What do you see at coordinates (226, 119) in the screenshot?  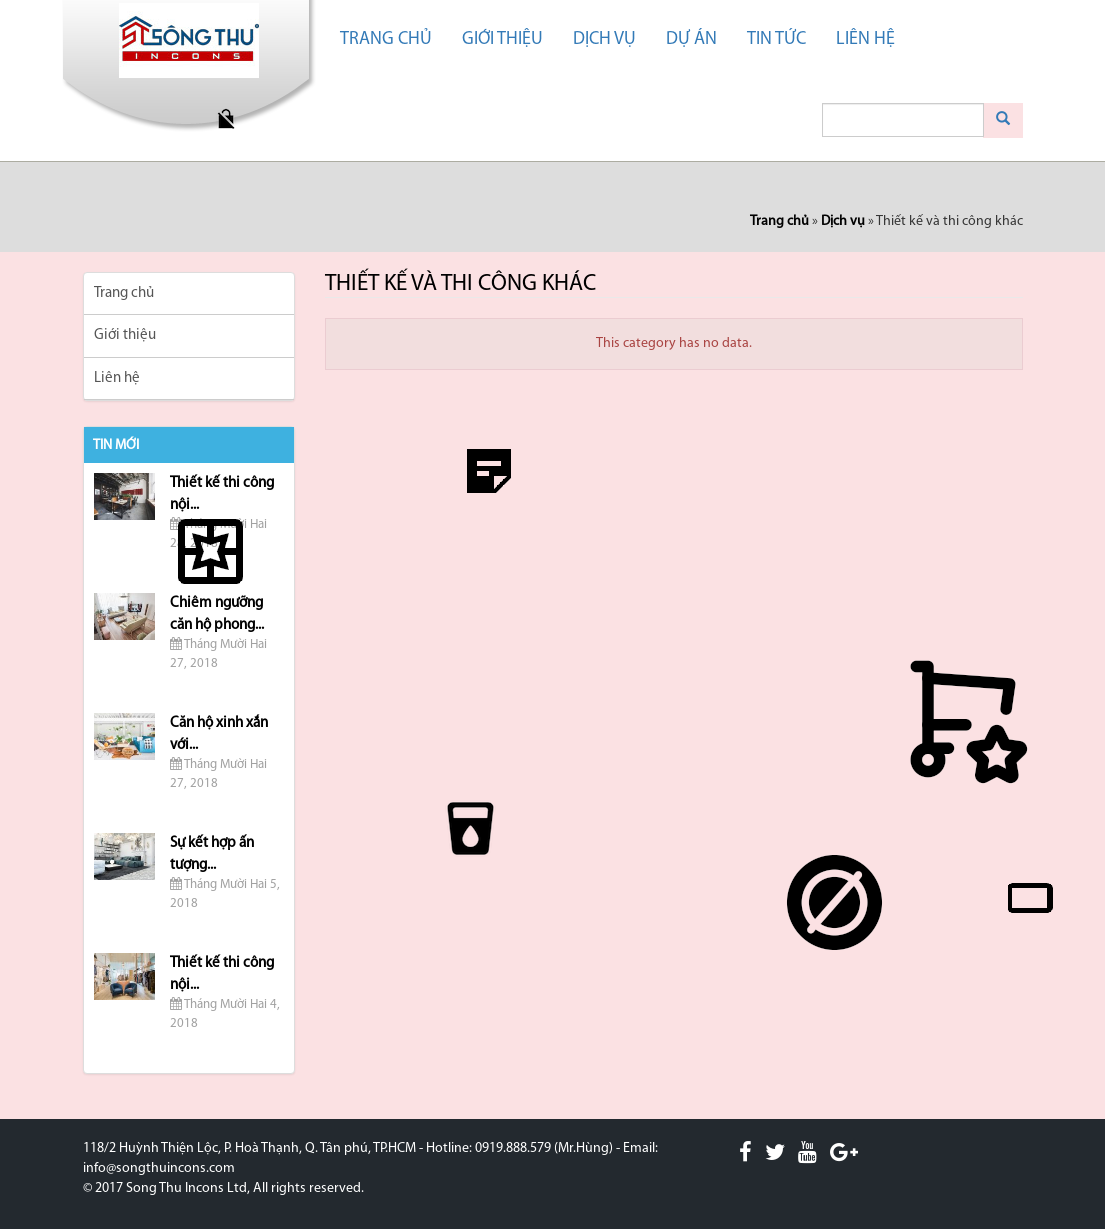 I see `indicates an unencrypted or insecure email connection` at bounding box center [226, 119].